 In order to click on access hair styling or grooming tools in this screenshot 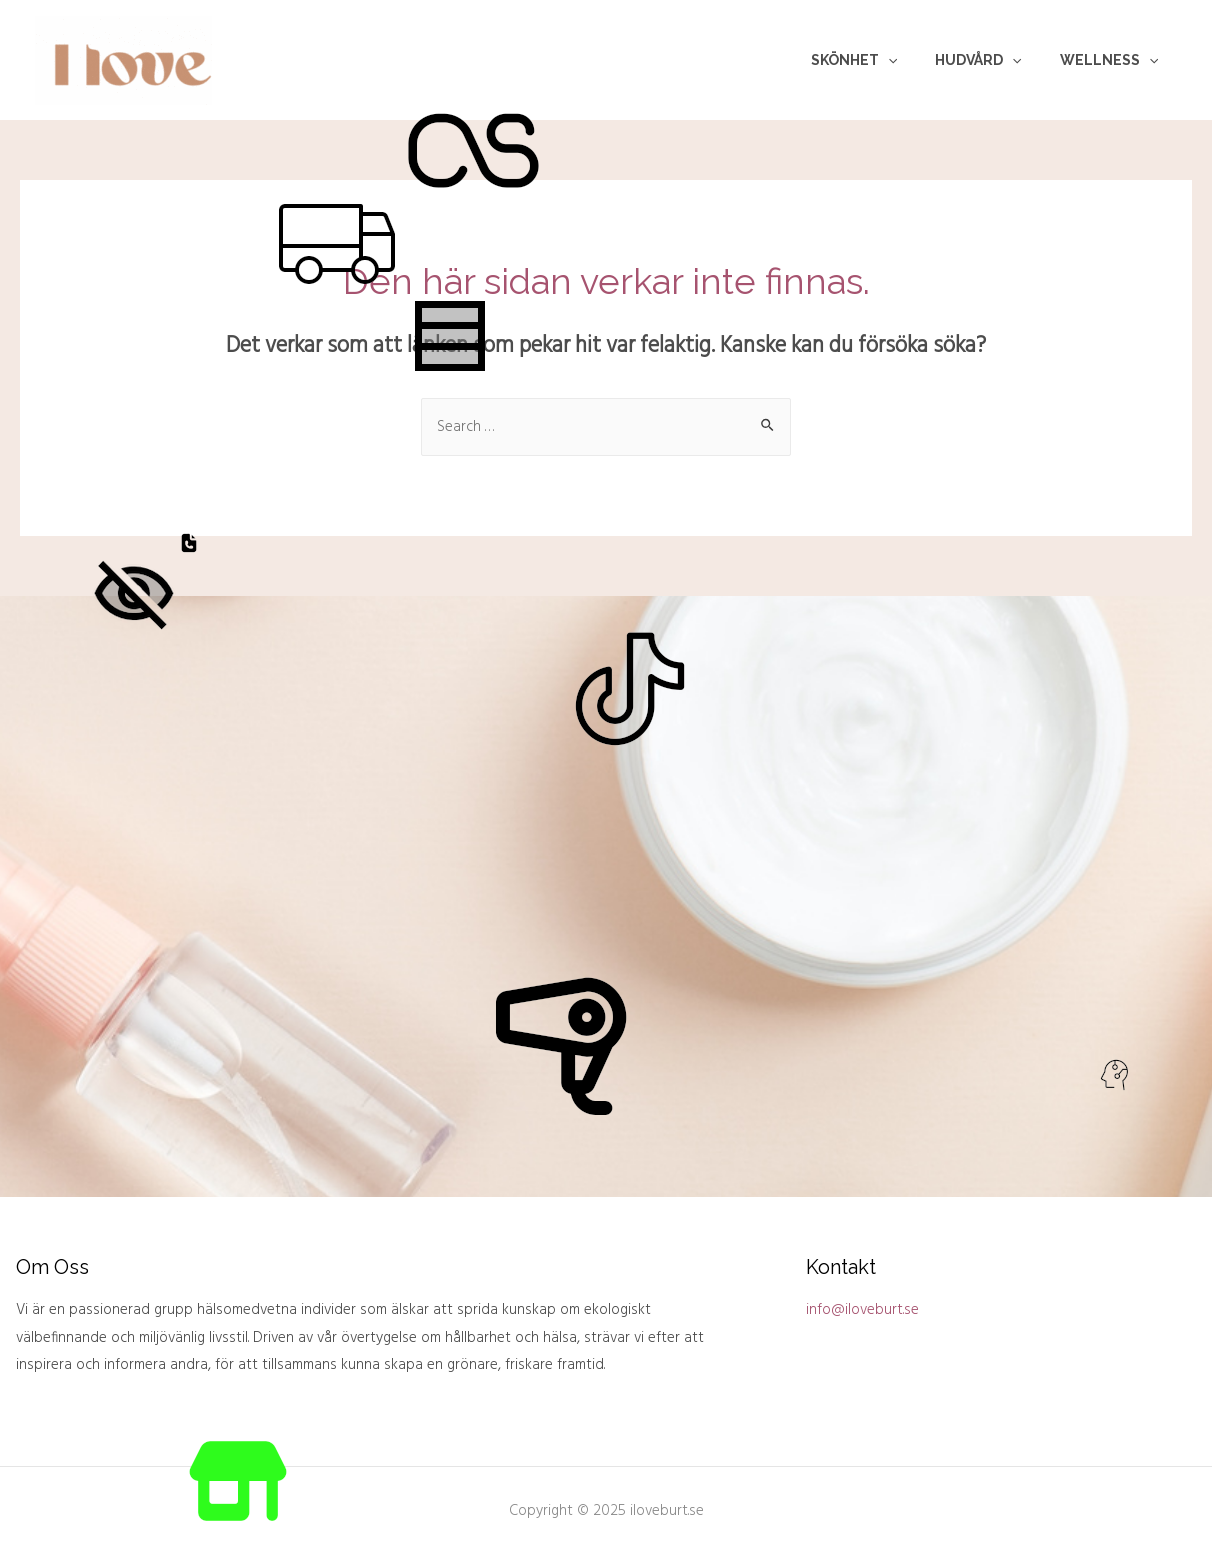, I will do `click(563, 1040)`.